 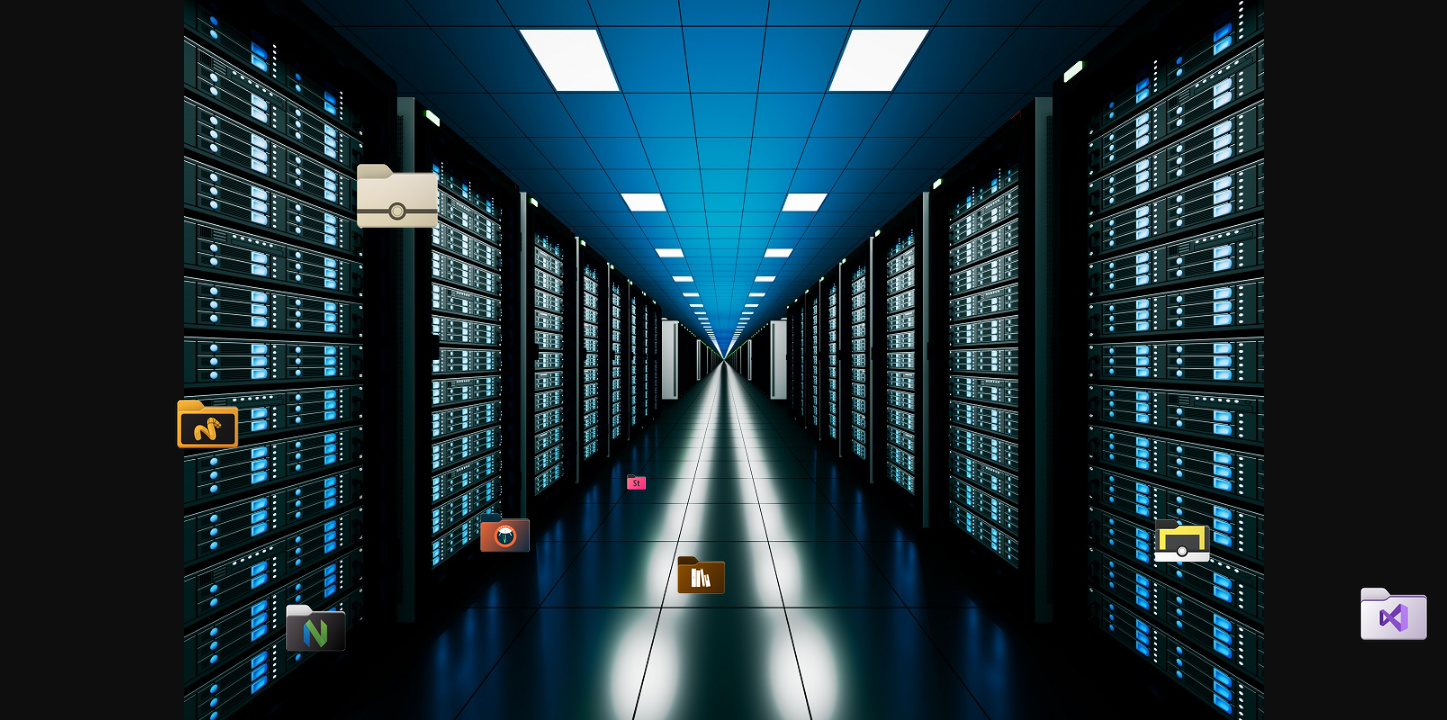 What do you see at coordinates (505, 534) in the screenshot?
I see `open android 14 system folder` at bounding box center [505, 534].